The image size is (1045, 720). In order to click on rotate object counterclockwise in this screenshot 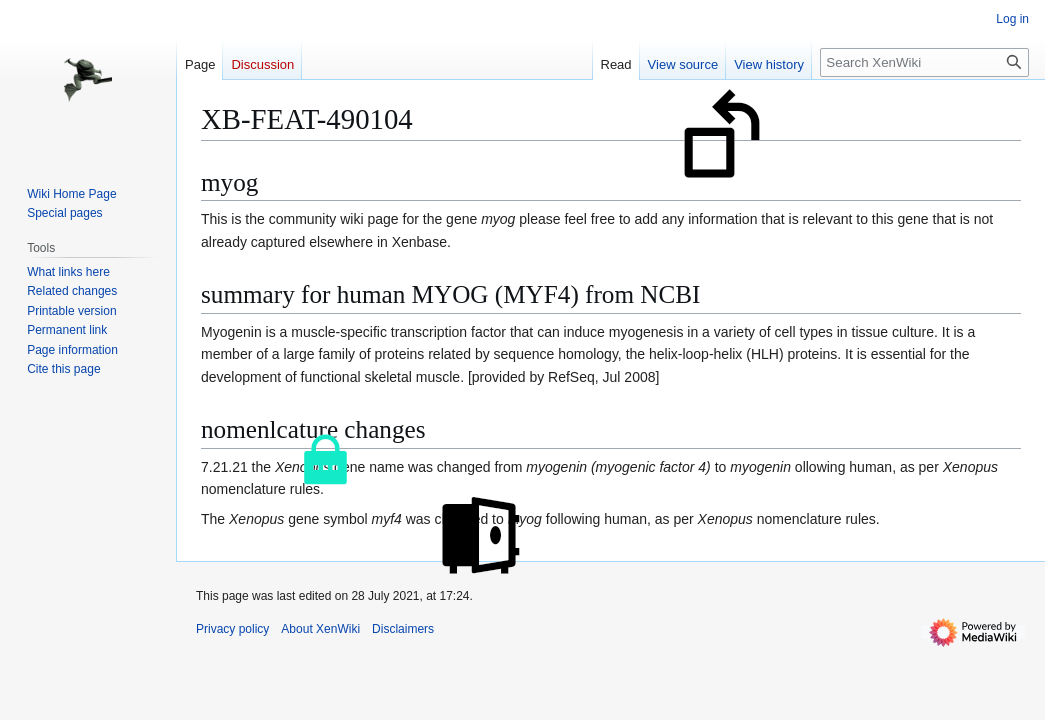, I will do `click(722, 136)`.